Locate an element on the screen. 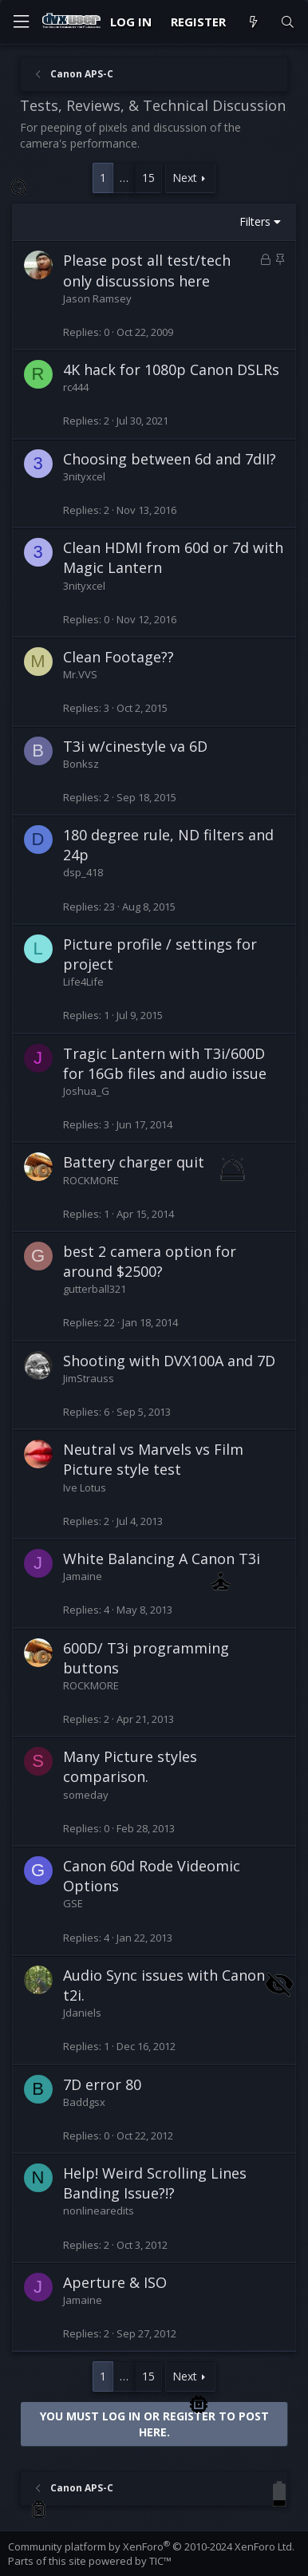  access meditation or mindfulness features is located at coordinates (220, 1581).